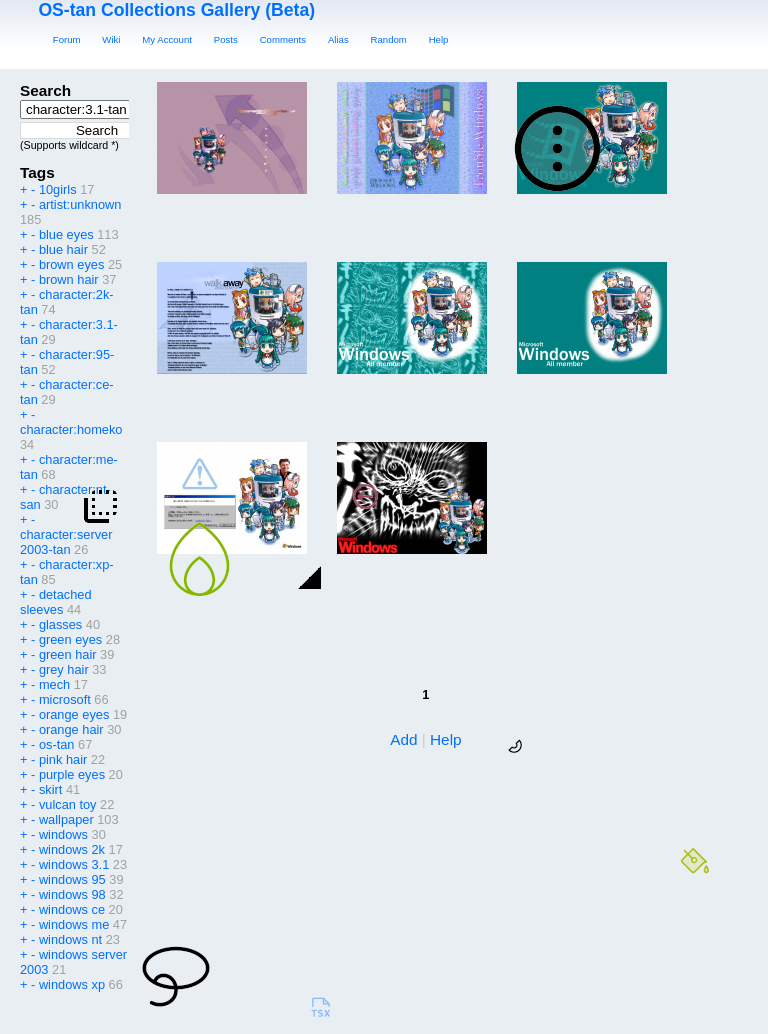 Image resolution: width=768 pixels, height=1034 pixels. Describe the element at coordinates (176, 973) in the screenshot. I see `use lasso selection tool` at that location.